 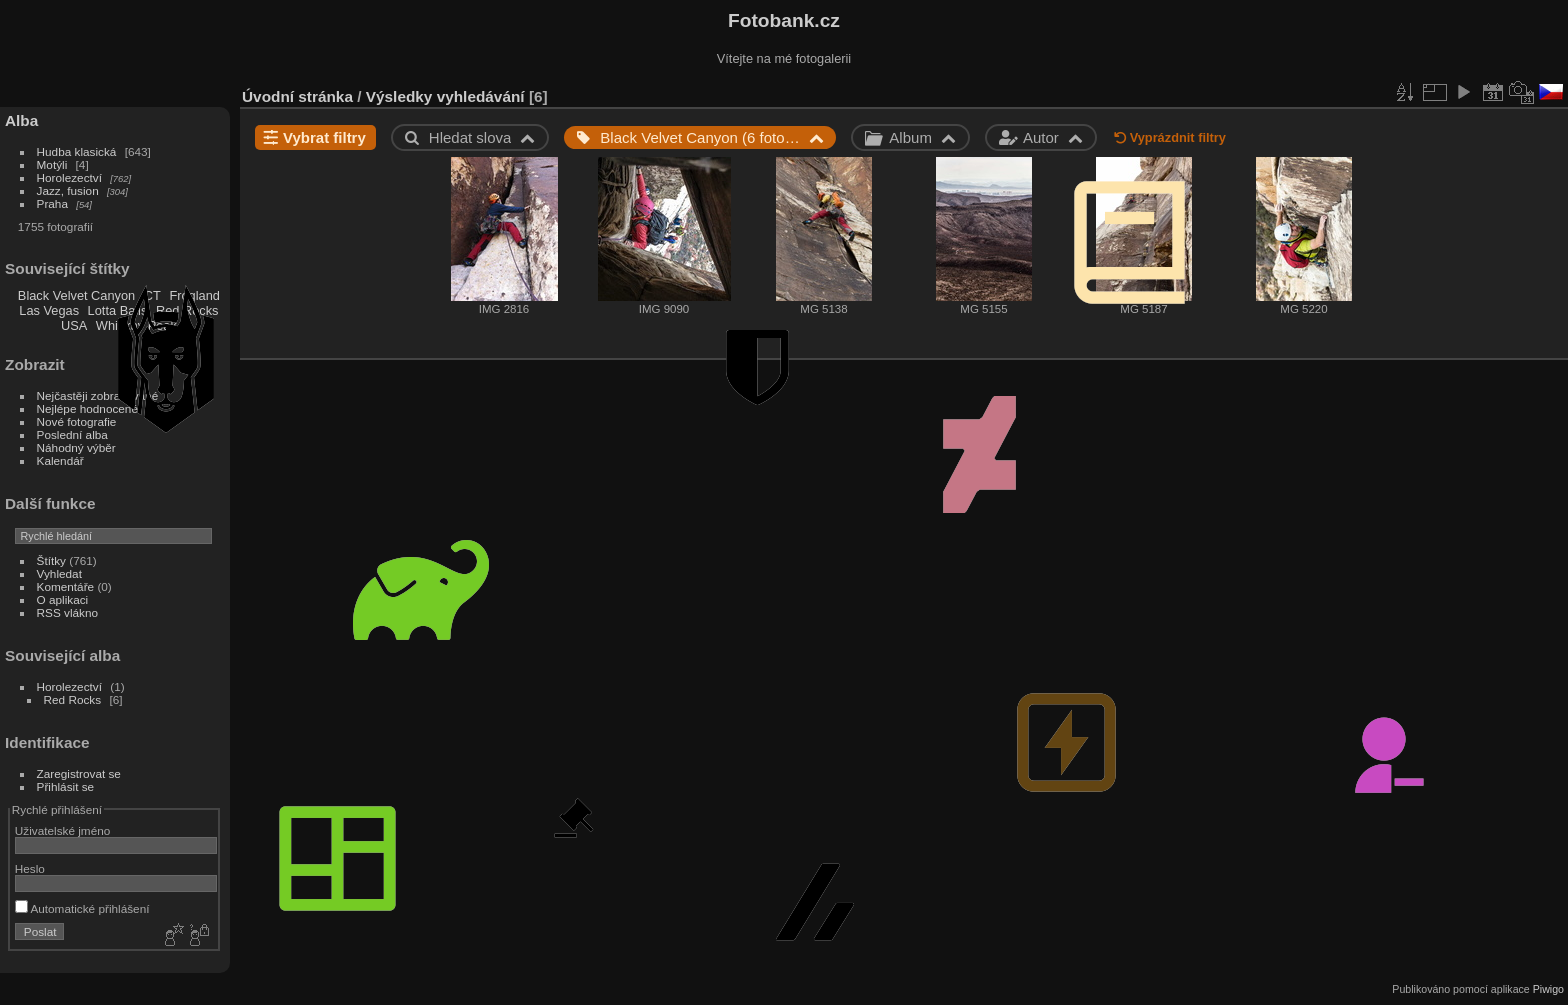 I want to click on place a bid on an auction item, so click(x=573, y=819).